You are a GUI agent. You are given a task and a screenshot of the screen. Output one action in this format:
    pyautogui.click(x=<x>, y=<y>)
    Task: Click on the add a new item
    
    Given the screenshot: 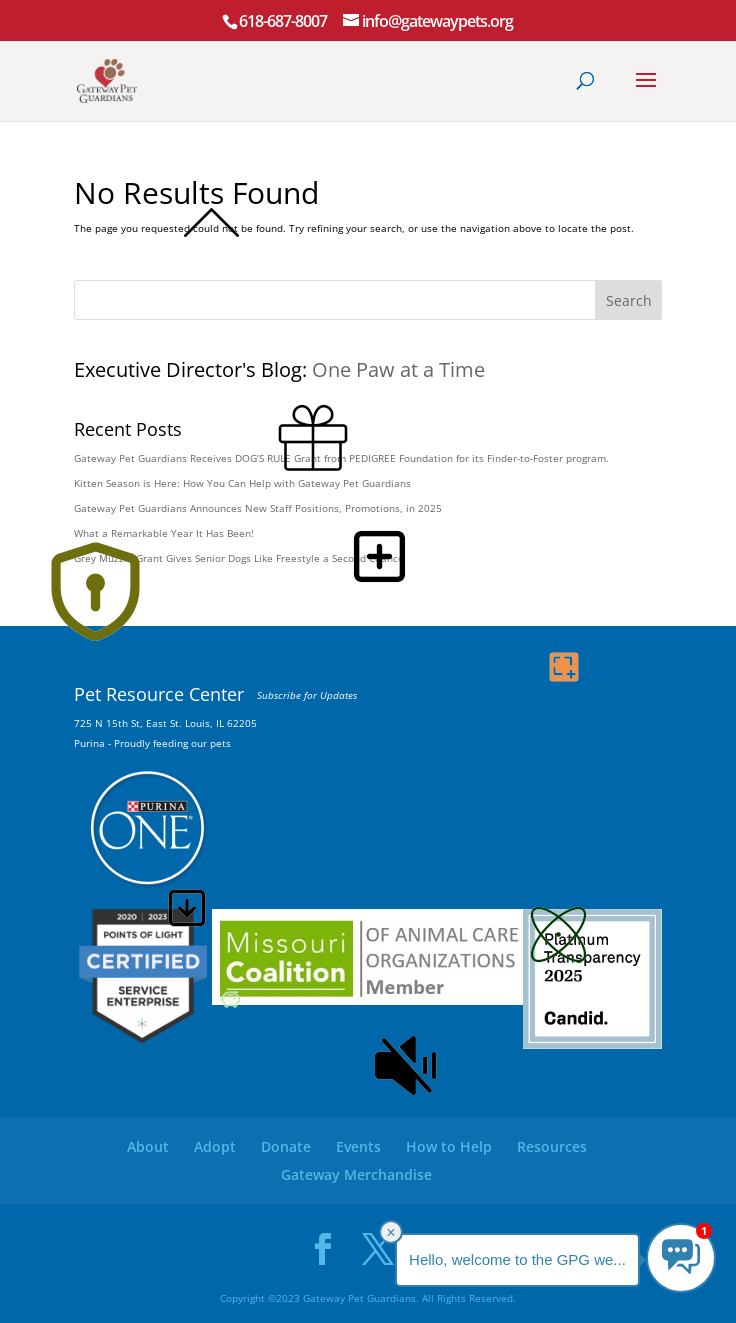 What is the action you would take?
    pyautogui.click(x=379, y=556)
    